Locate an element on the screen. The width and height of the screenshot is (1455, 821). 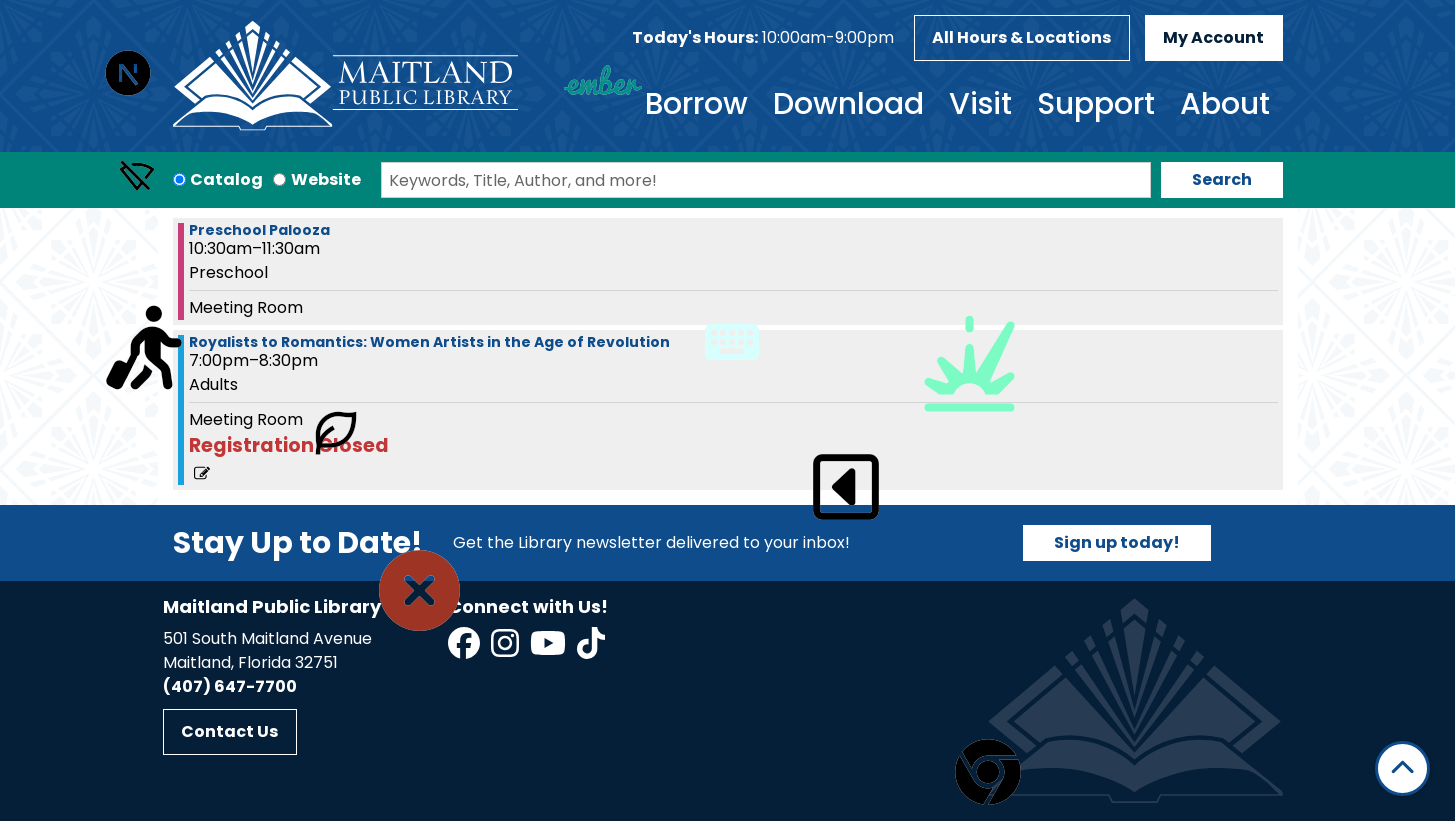
indicates travel or transportation section is located at coordinates (144, 347).